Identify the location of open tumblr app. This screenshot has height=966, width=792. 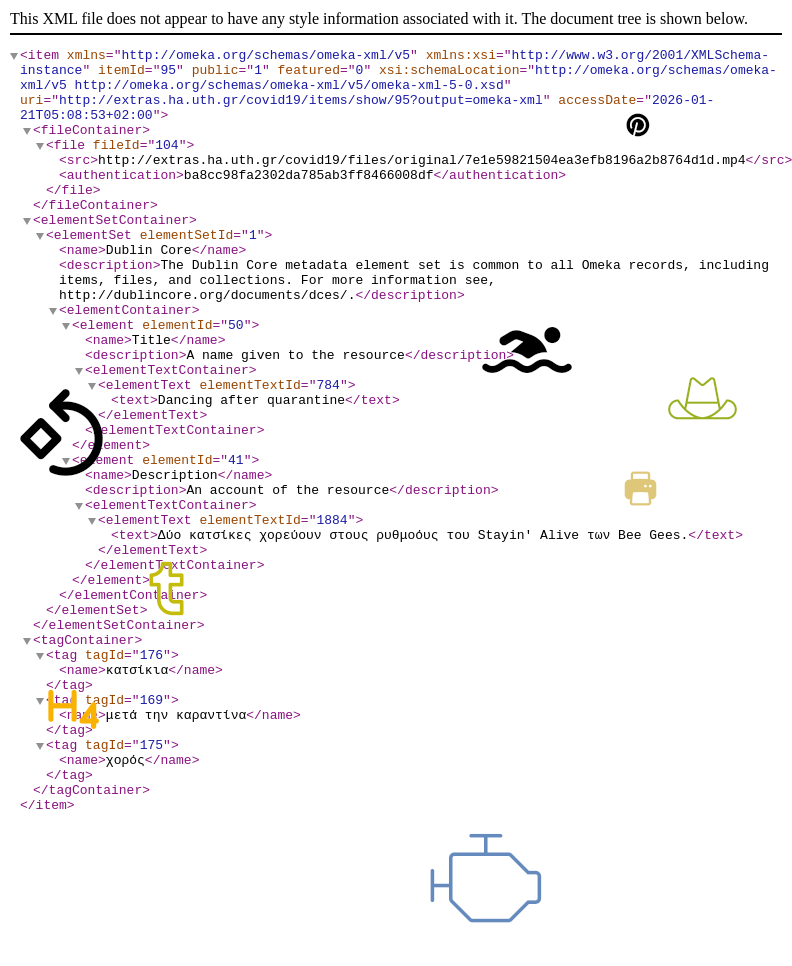
(166, 588).